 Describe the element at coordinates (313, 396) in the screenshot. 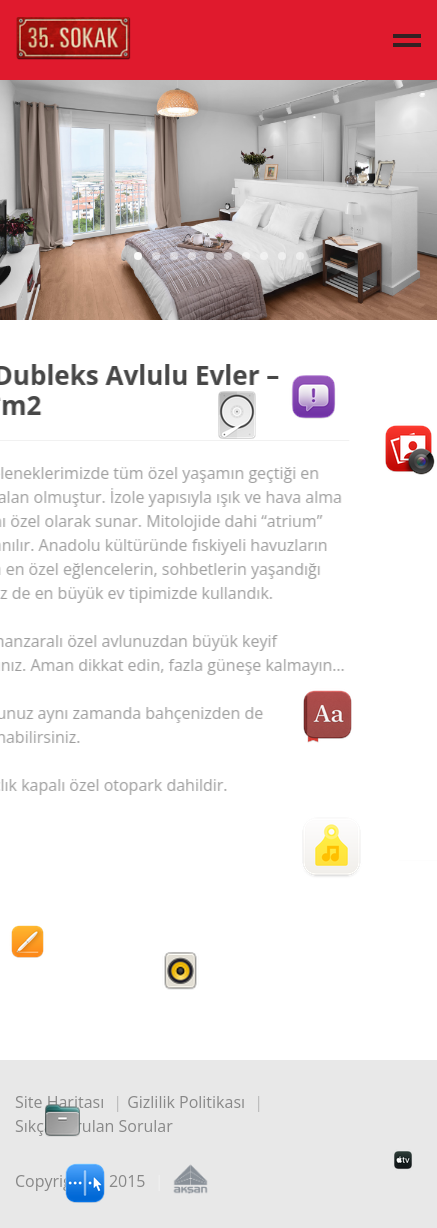

I see `open Feedback Assistant to submit bug reports to Apple` at that location.